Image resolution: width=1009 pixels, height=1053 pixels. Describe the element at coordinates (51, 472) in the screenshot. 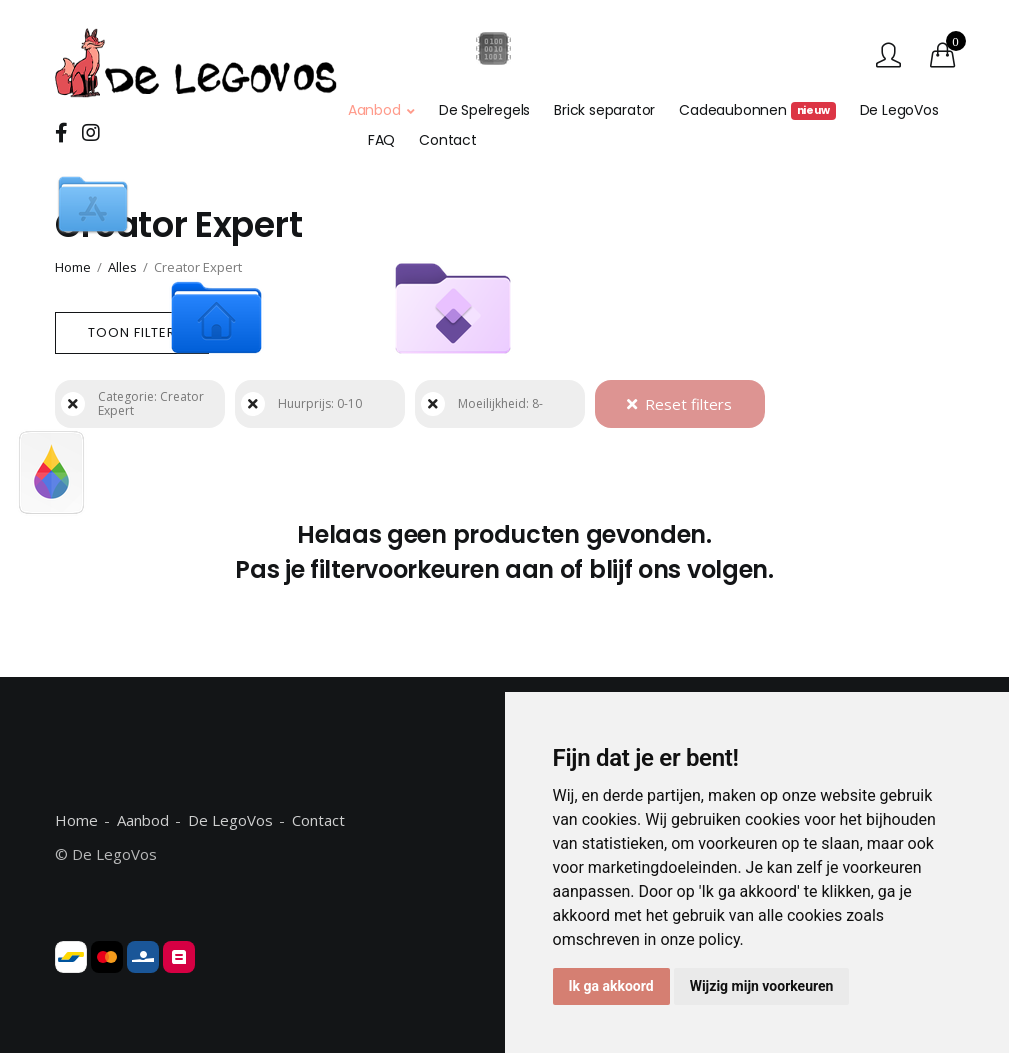

I see `file type indicator for IT87 hardware monitor configuration` at that location.